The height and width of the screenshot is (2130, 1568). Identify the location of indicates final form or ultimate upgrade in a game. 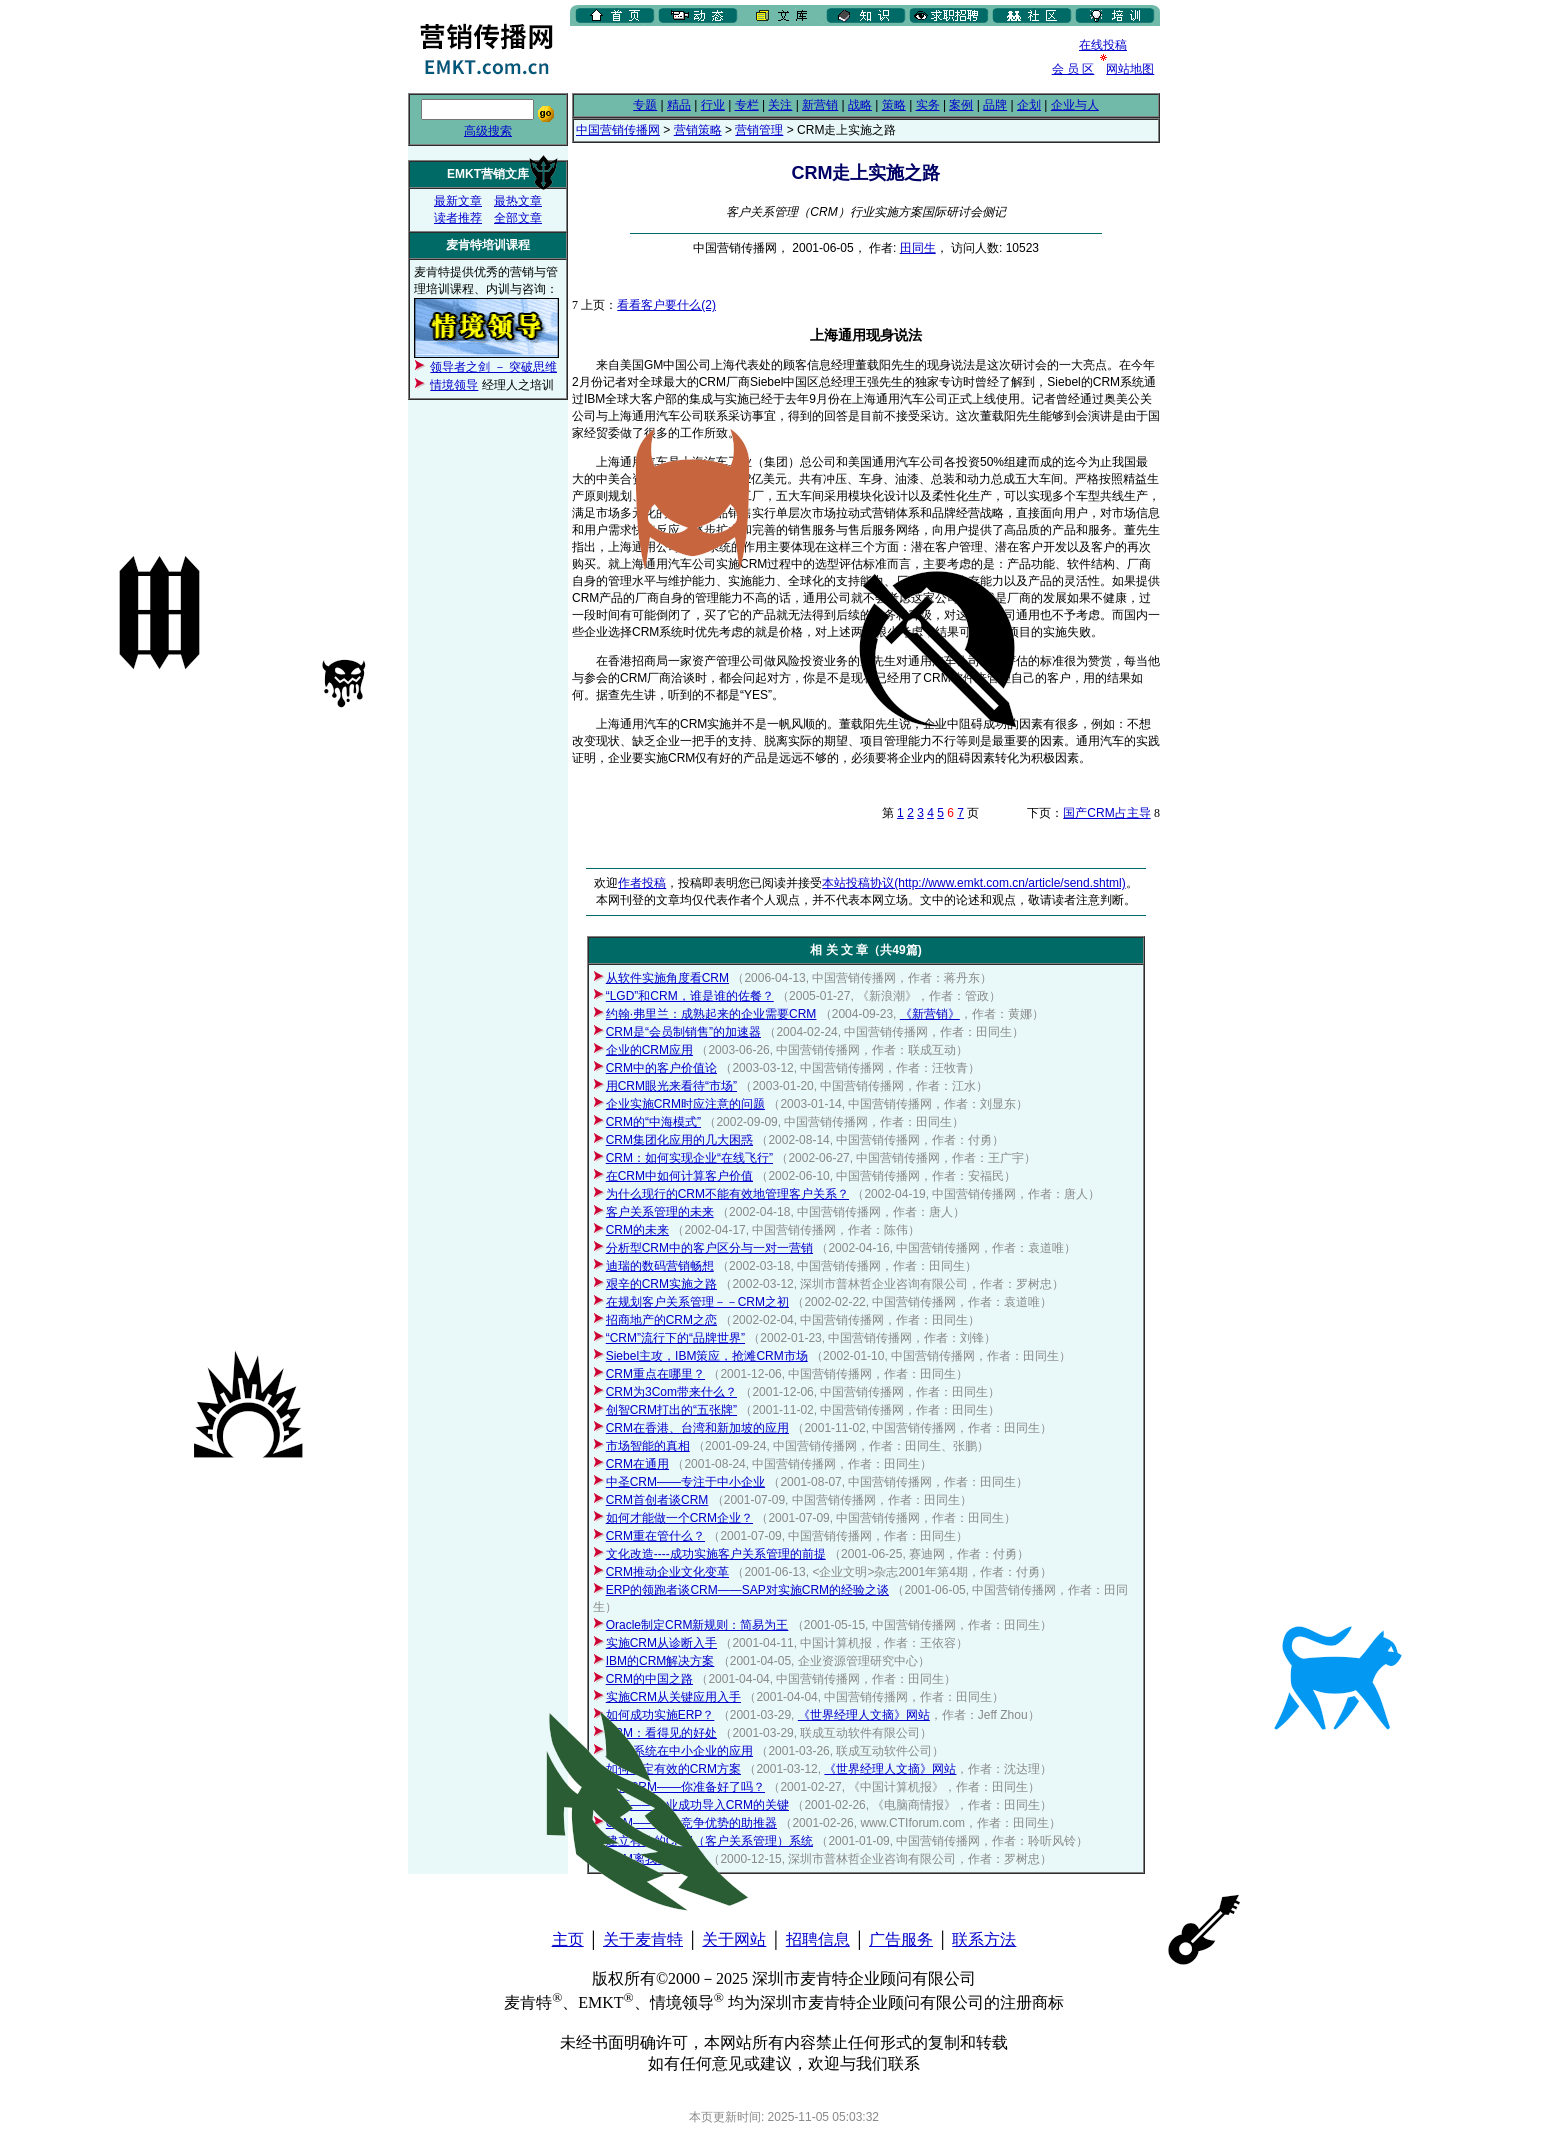
(249, 1404).